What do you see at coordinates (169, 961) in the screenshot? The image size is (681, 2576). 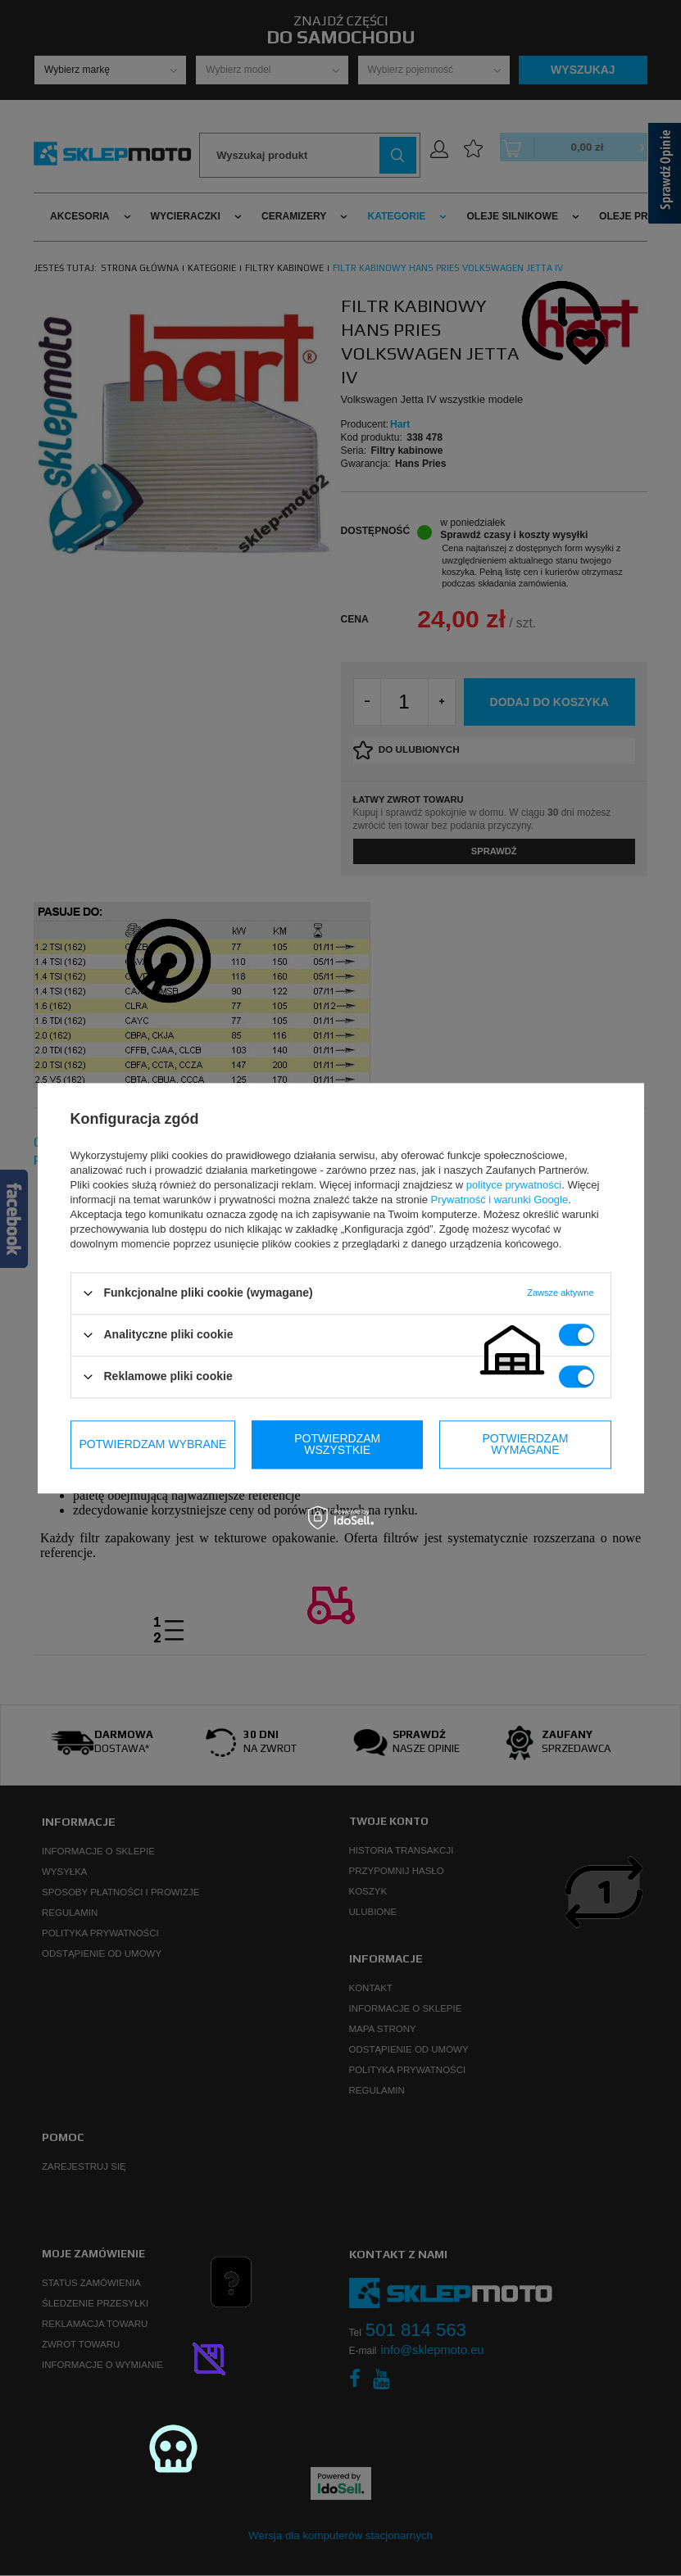 I see `open Flightradar24 app` at bounding box center [169, 961].